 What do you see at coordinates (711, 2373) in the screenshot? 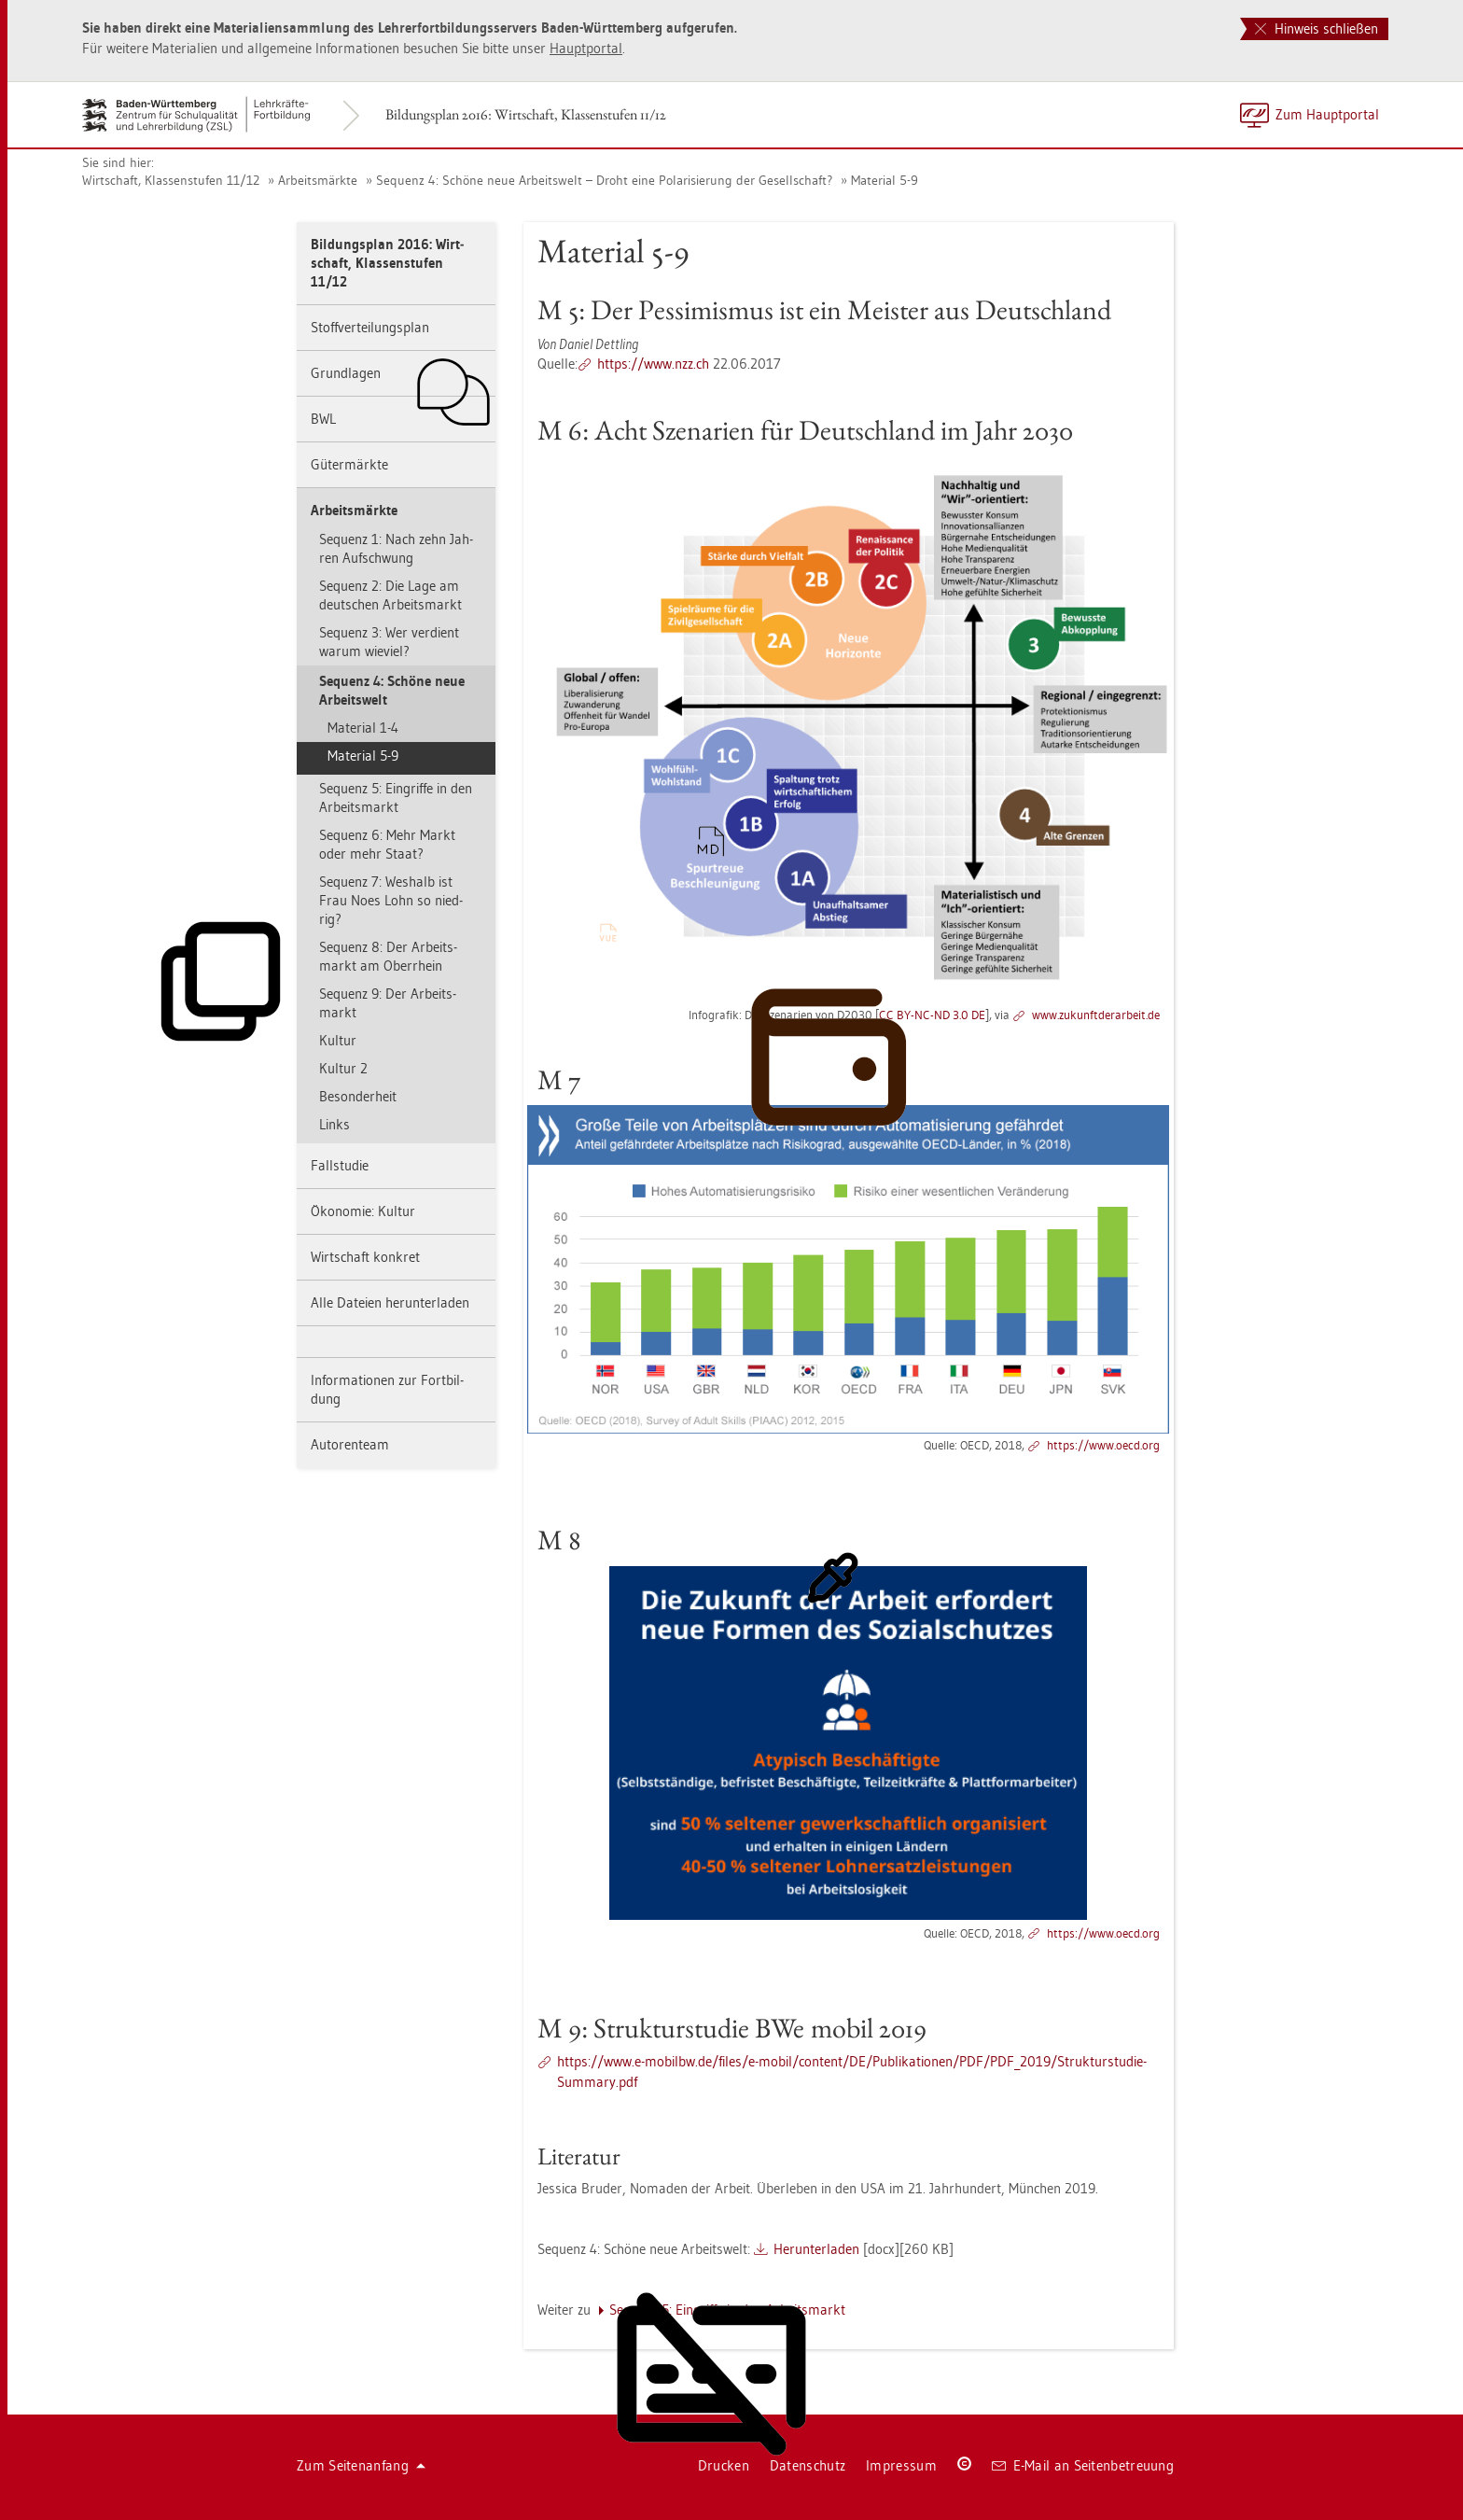
I see `disable subtitles or closed captions` at bounding box center [711, 2373].